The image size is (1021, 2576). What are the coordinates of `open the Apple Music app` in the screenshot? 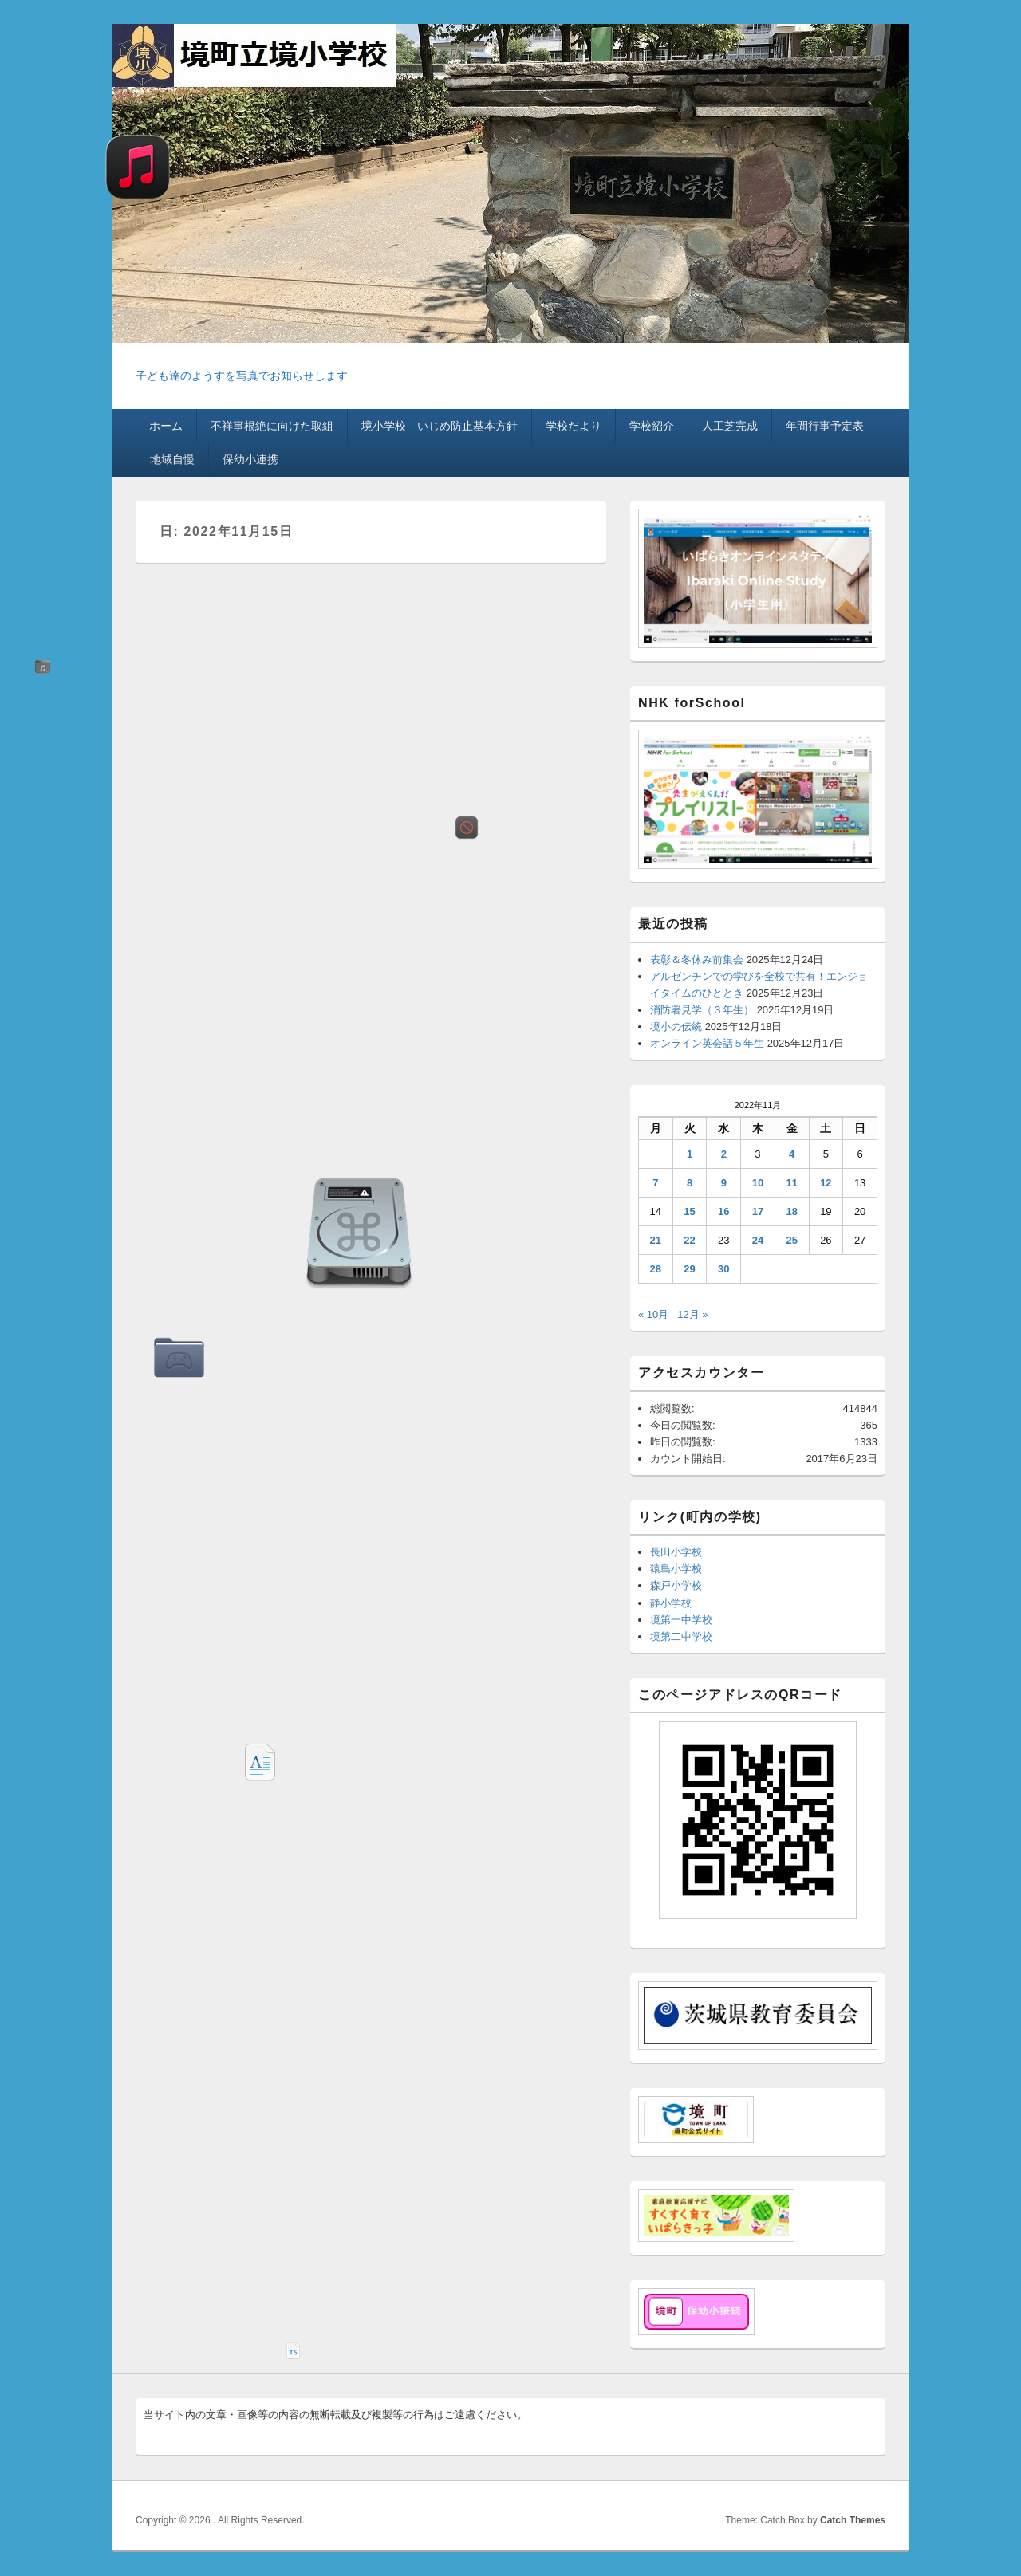 It's located at (137, 167).